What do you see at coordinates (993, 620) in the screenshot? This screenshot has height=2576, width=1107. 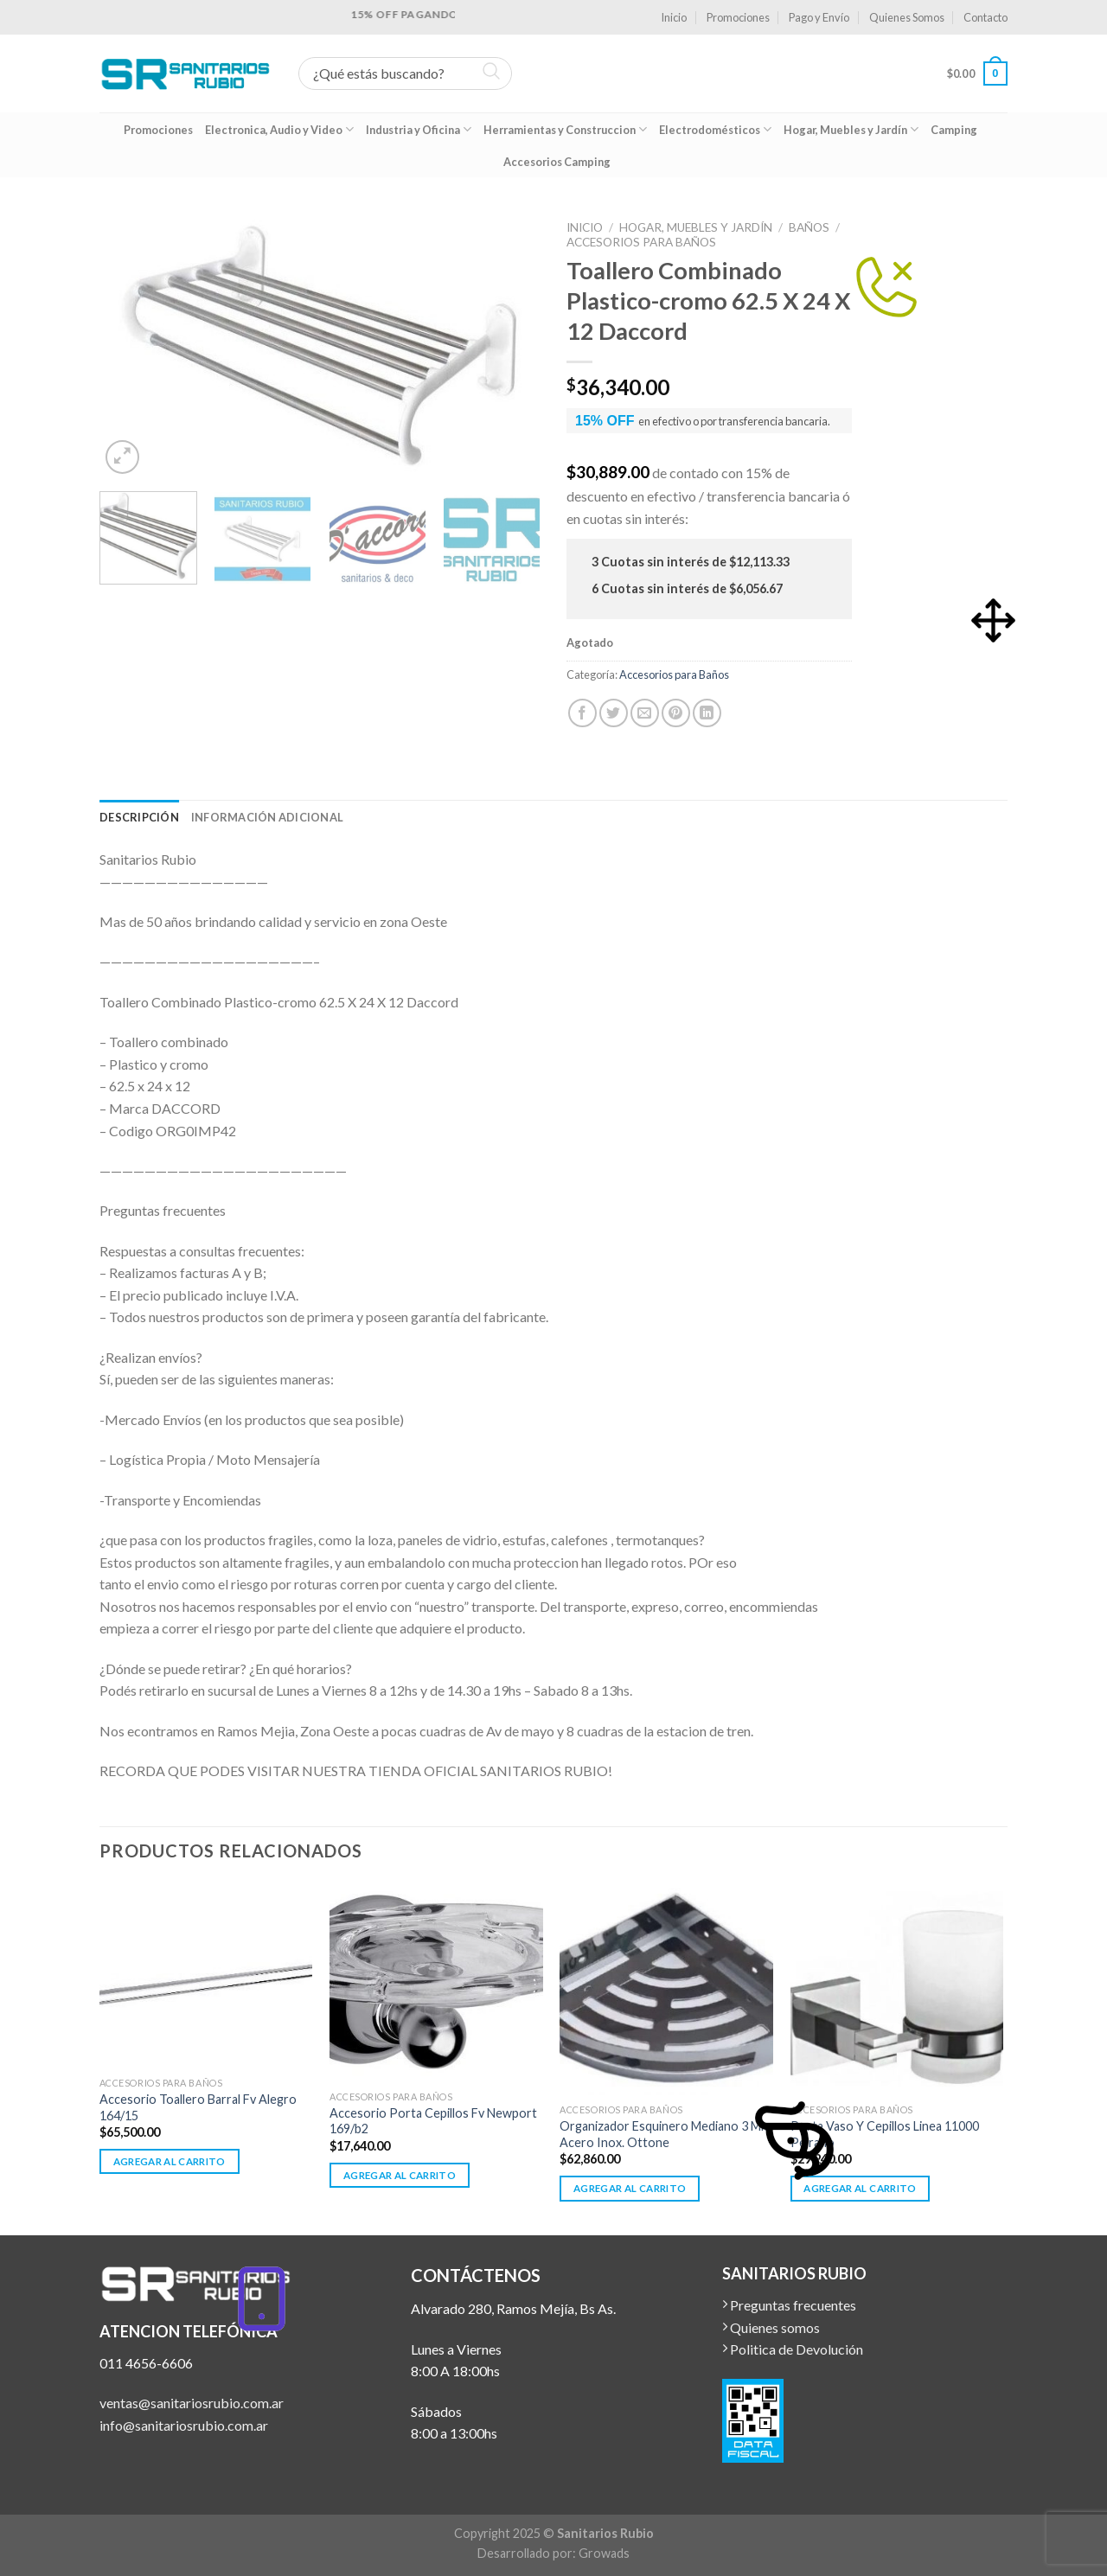 I see `move or reposition an element` at bounding box center [993, 620].